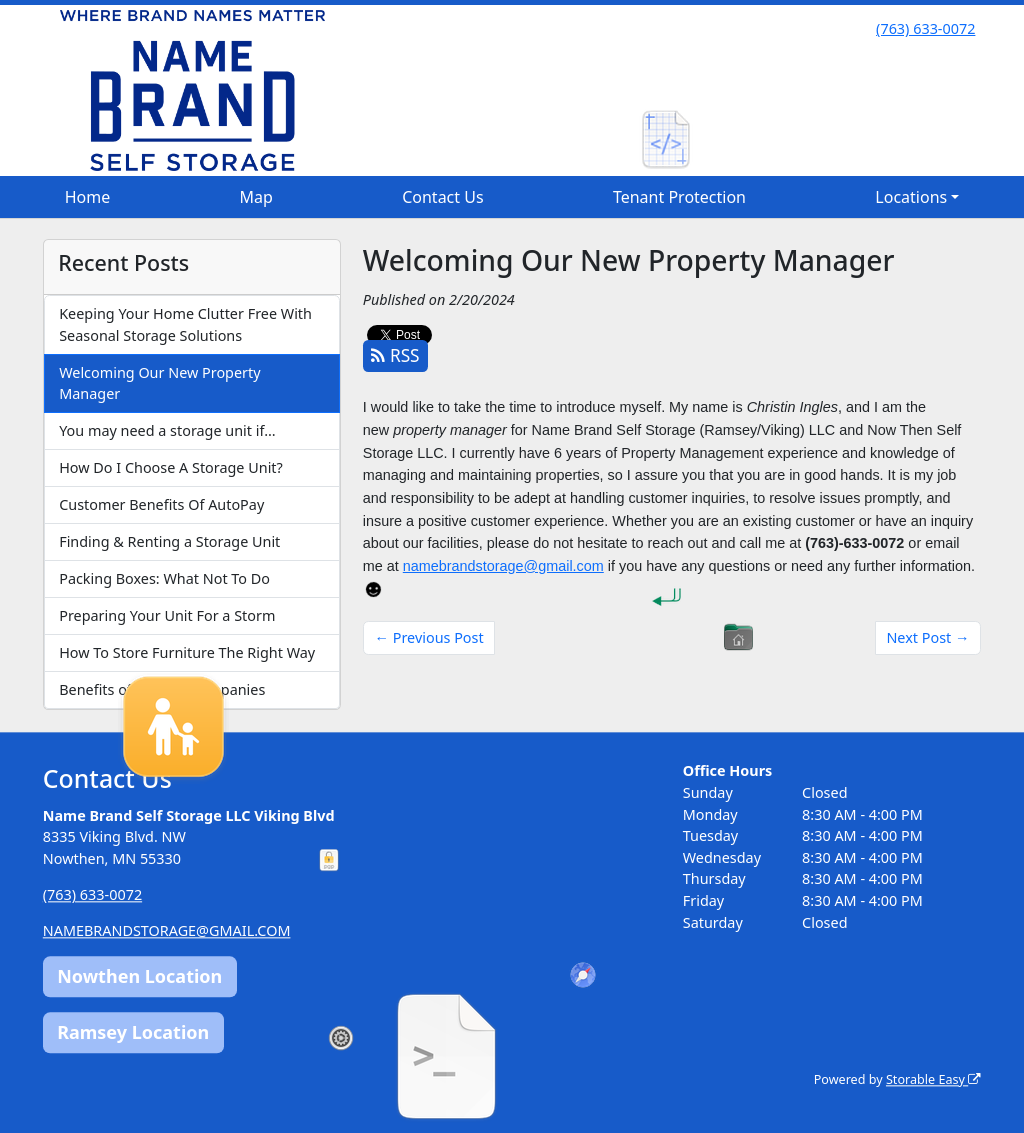 Image resolution: width=1024 pixels, height=1133 pixels. What do you see at coordinates (329, 860) in the screenshot?
I see `a pgp-encrypted file` at bounding box center [329, 860].